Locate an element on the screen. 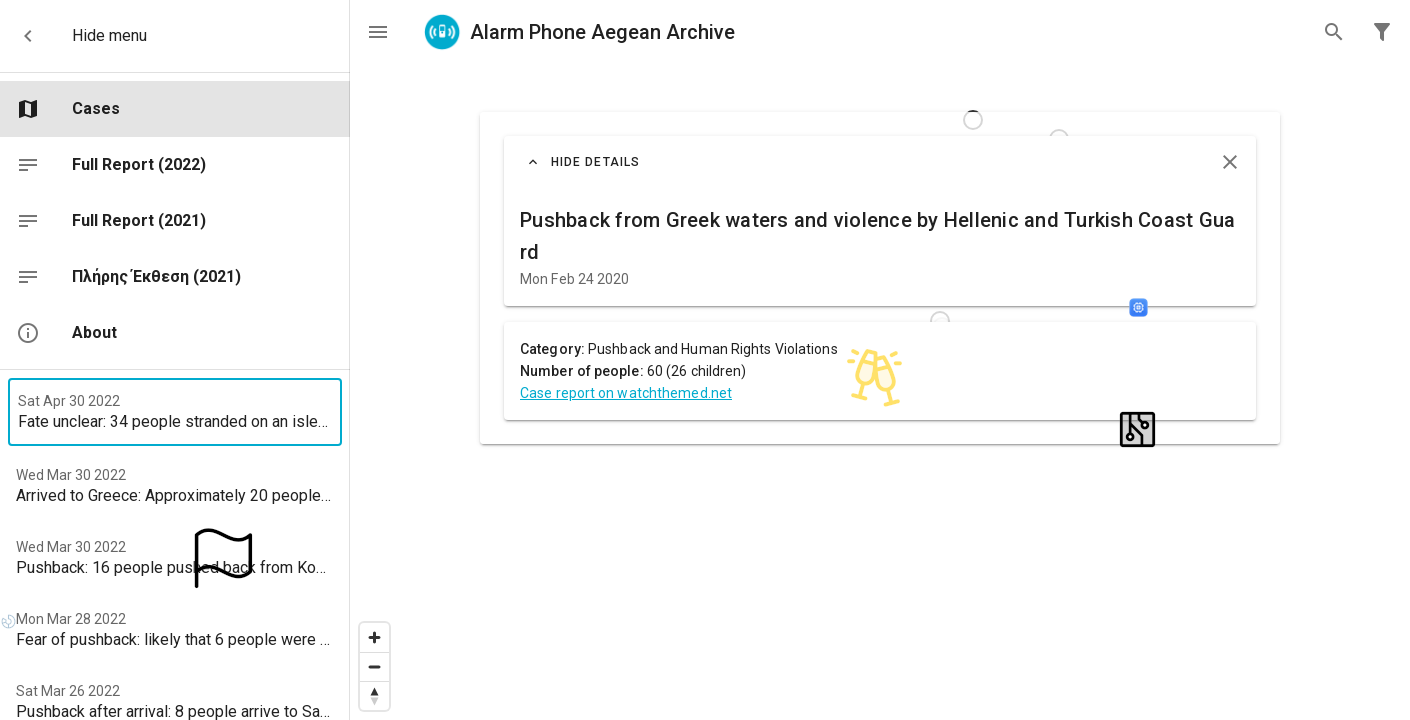 This screenshot has height=720, width=1410. browse electronics or hardware apps is located at coordinates (1138, 307).